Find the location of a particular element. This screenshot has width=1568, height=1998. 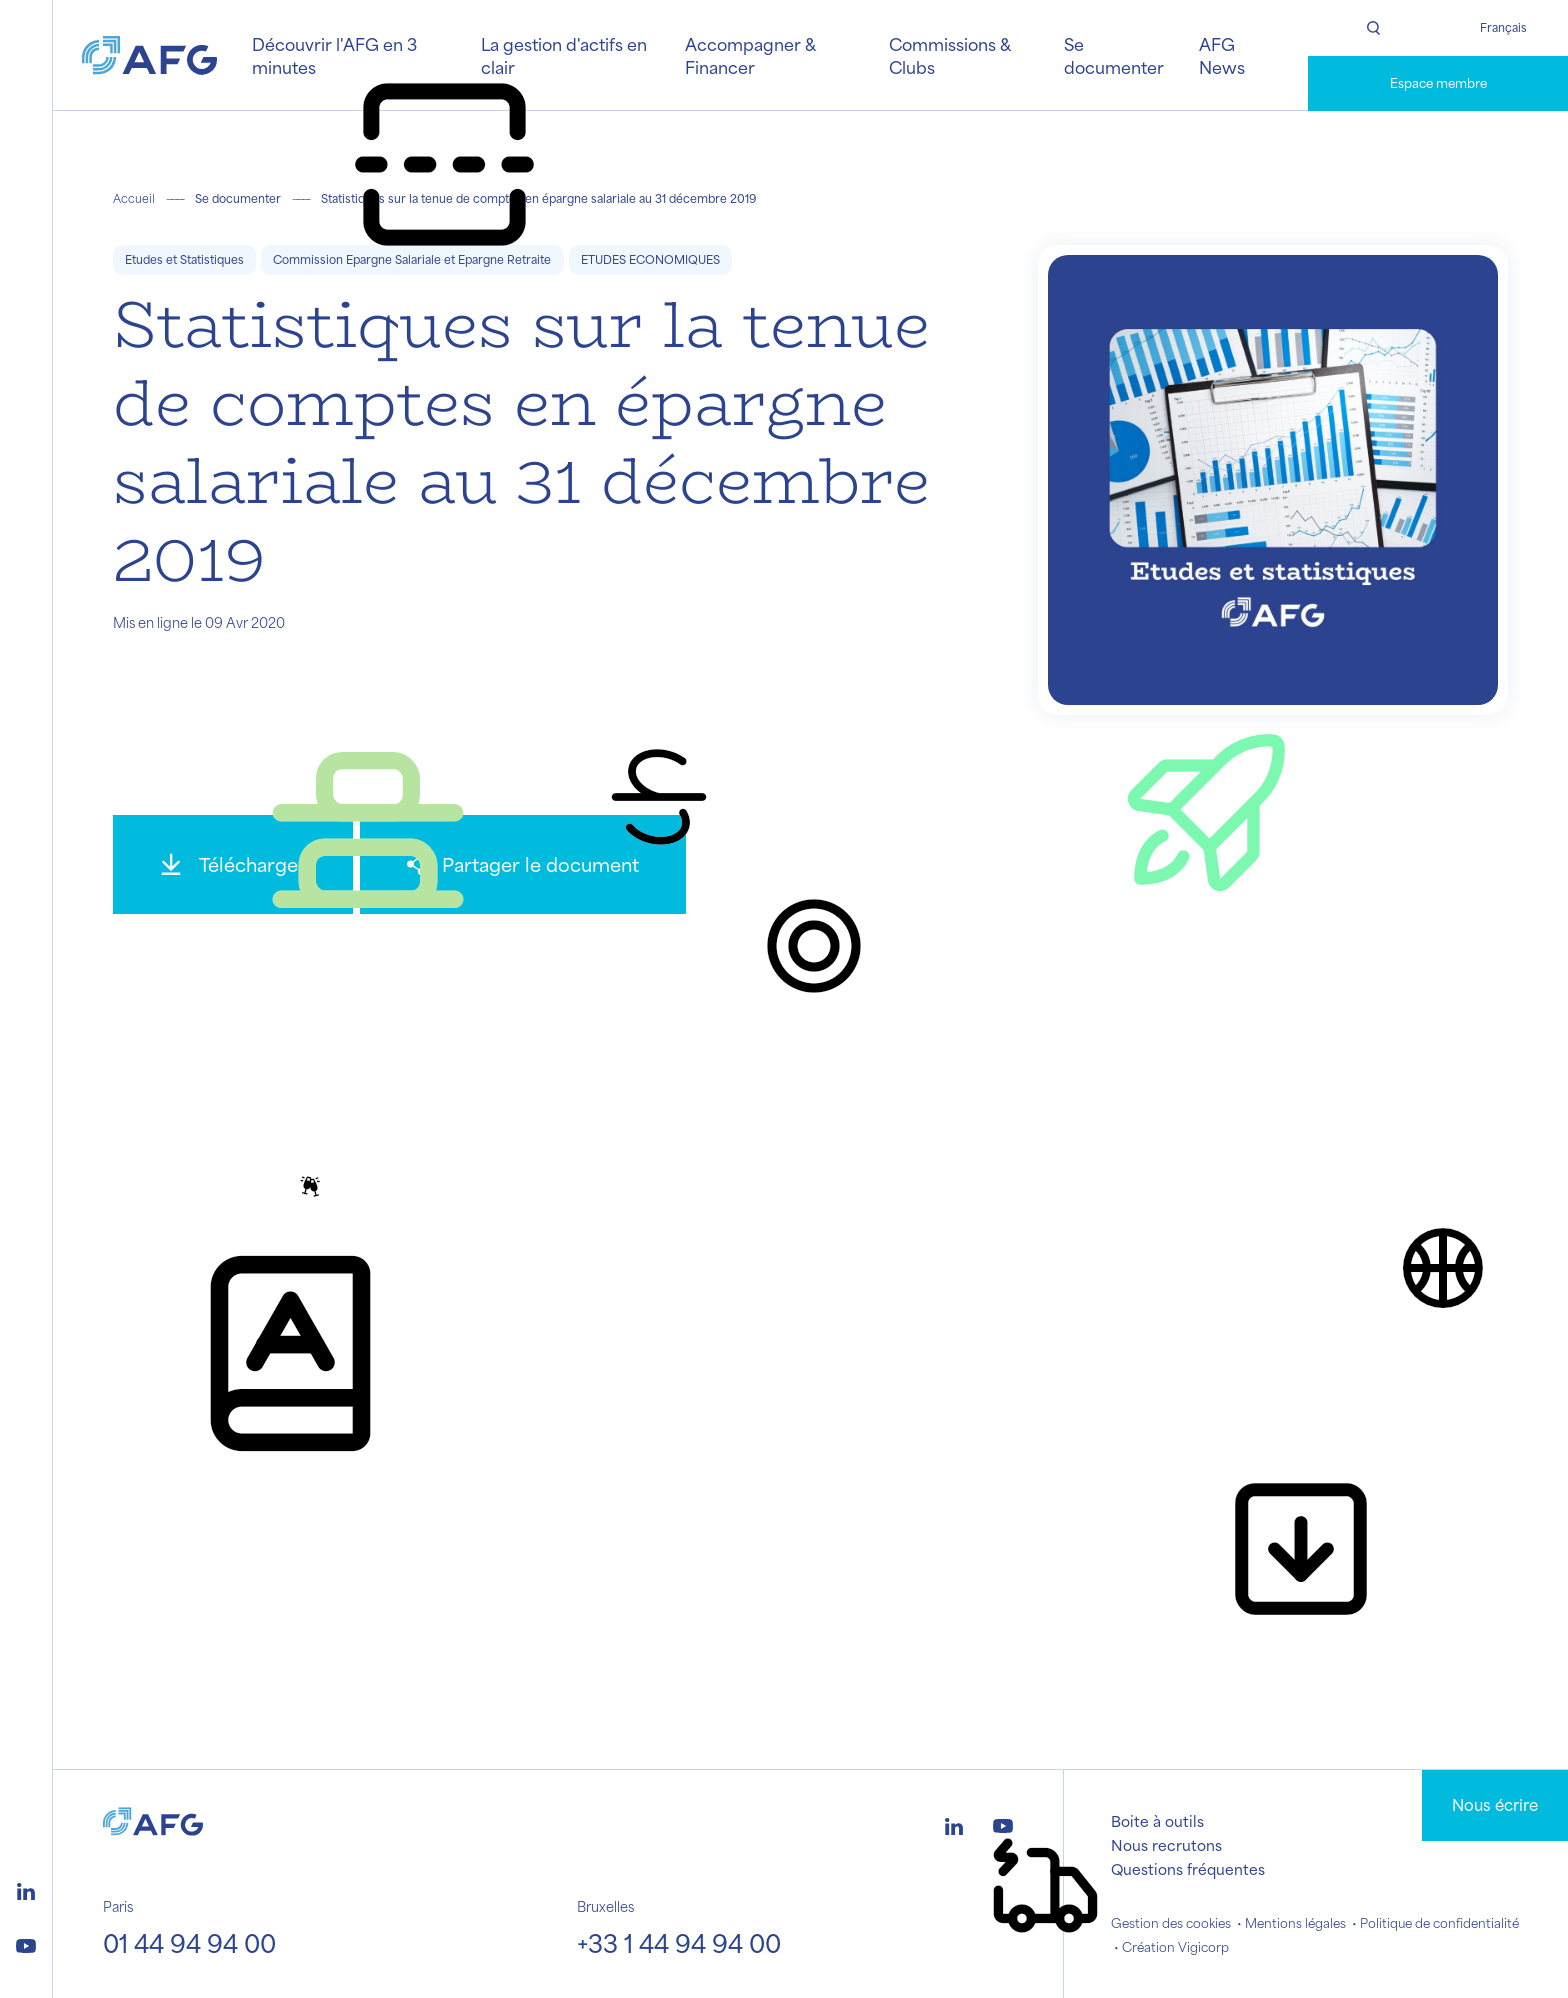

access dictionary or glossary is located at coordinates (290, 1353).